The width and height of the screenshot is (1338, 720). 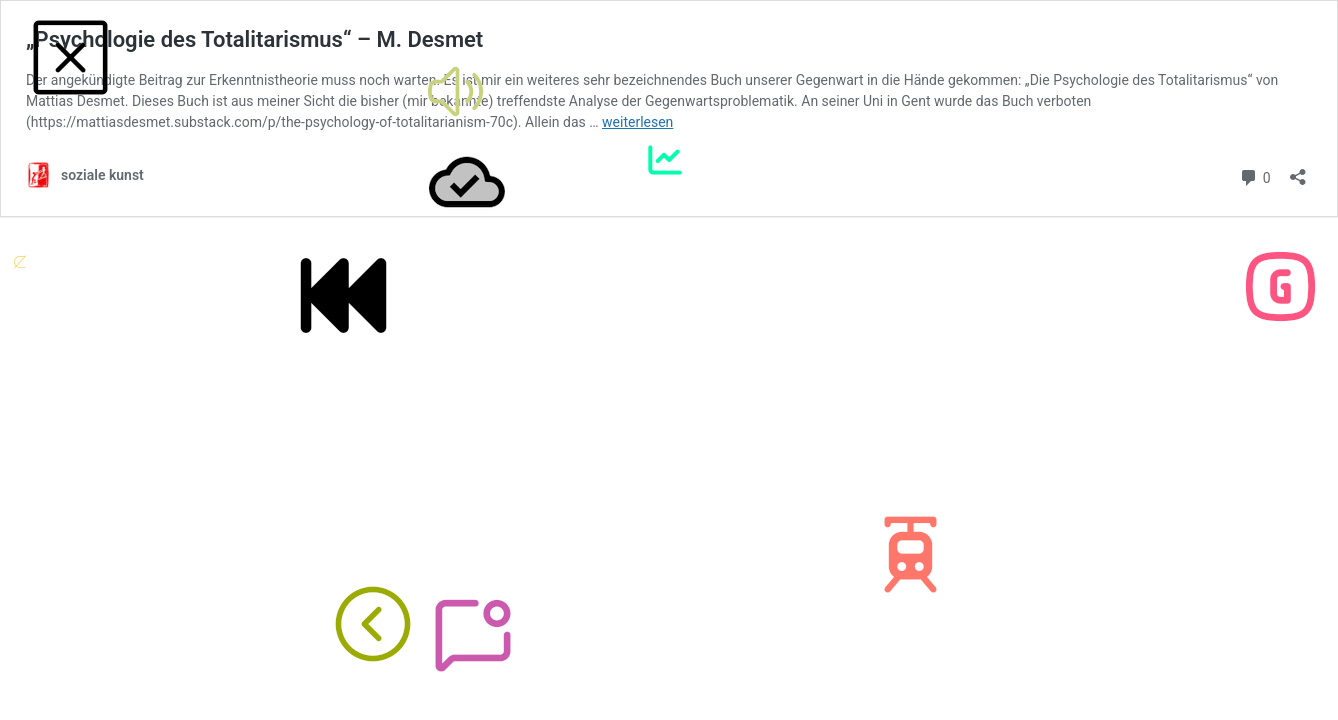 What do you see at coordinates (70, 57) in the screenshot?
I see `close or dismiss a dialog box` at bounding box center [70, 57].